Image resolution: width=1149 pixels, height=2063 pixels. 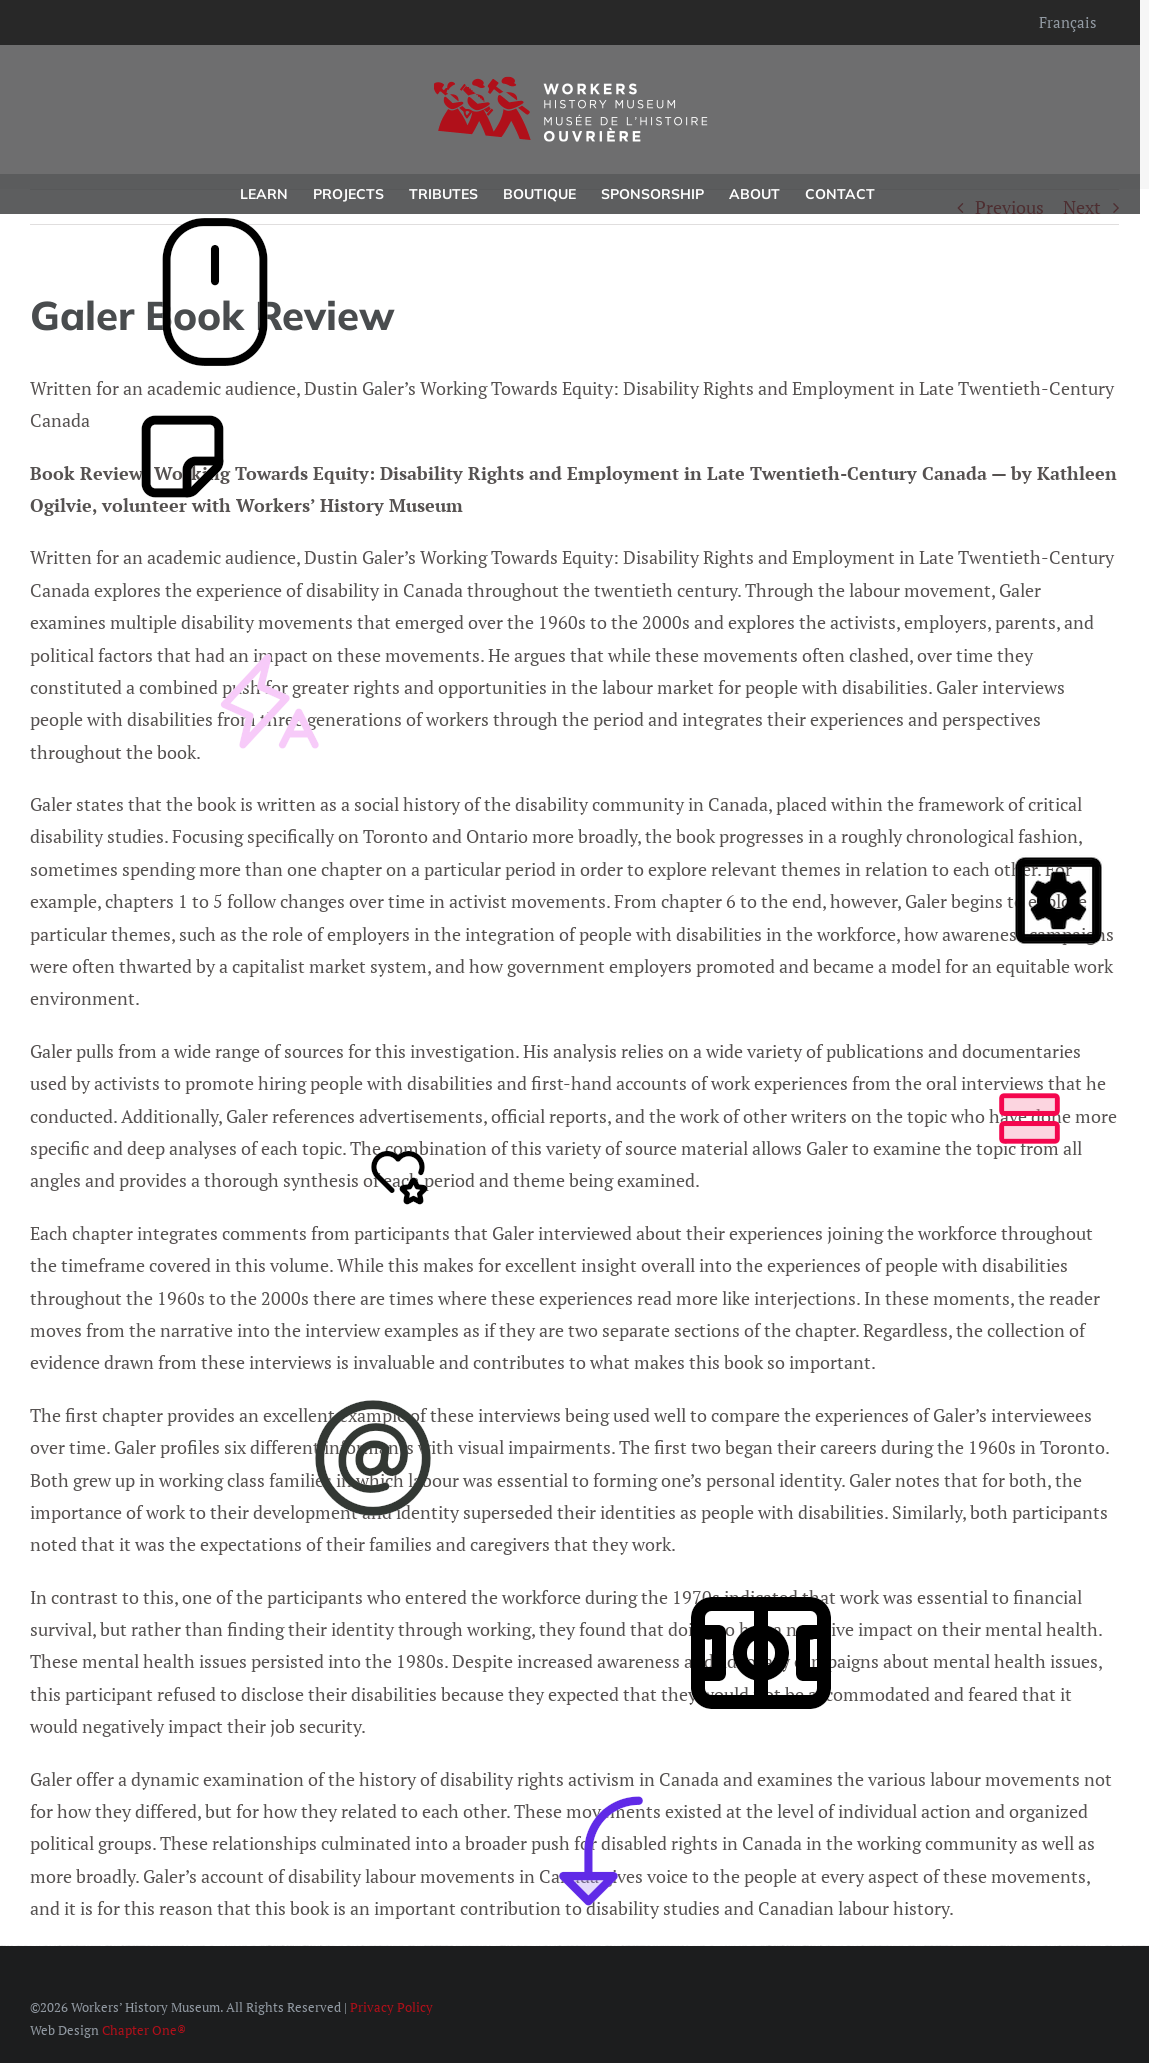 What do you see at coordinates (373, 1458) in the screenshot?
I see `mention a user or tag someone` at bounding box center [373, 1458].